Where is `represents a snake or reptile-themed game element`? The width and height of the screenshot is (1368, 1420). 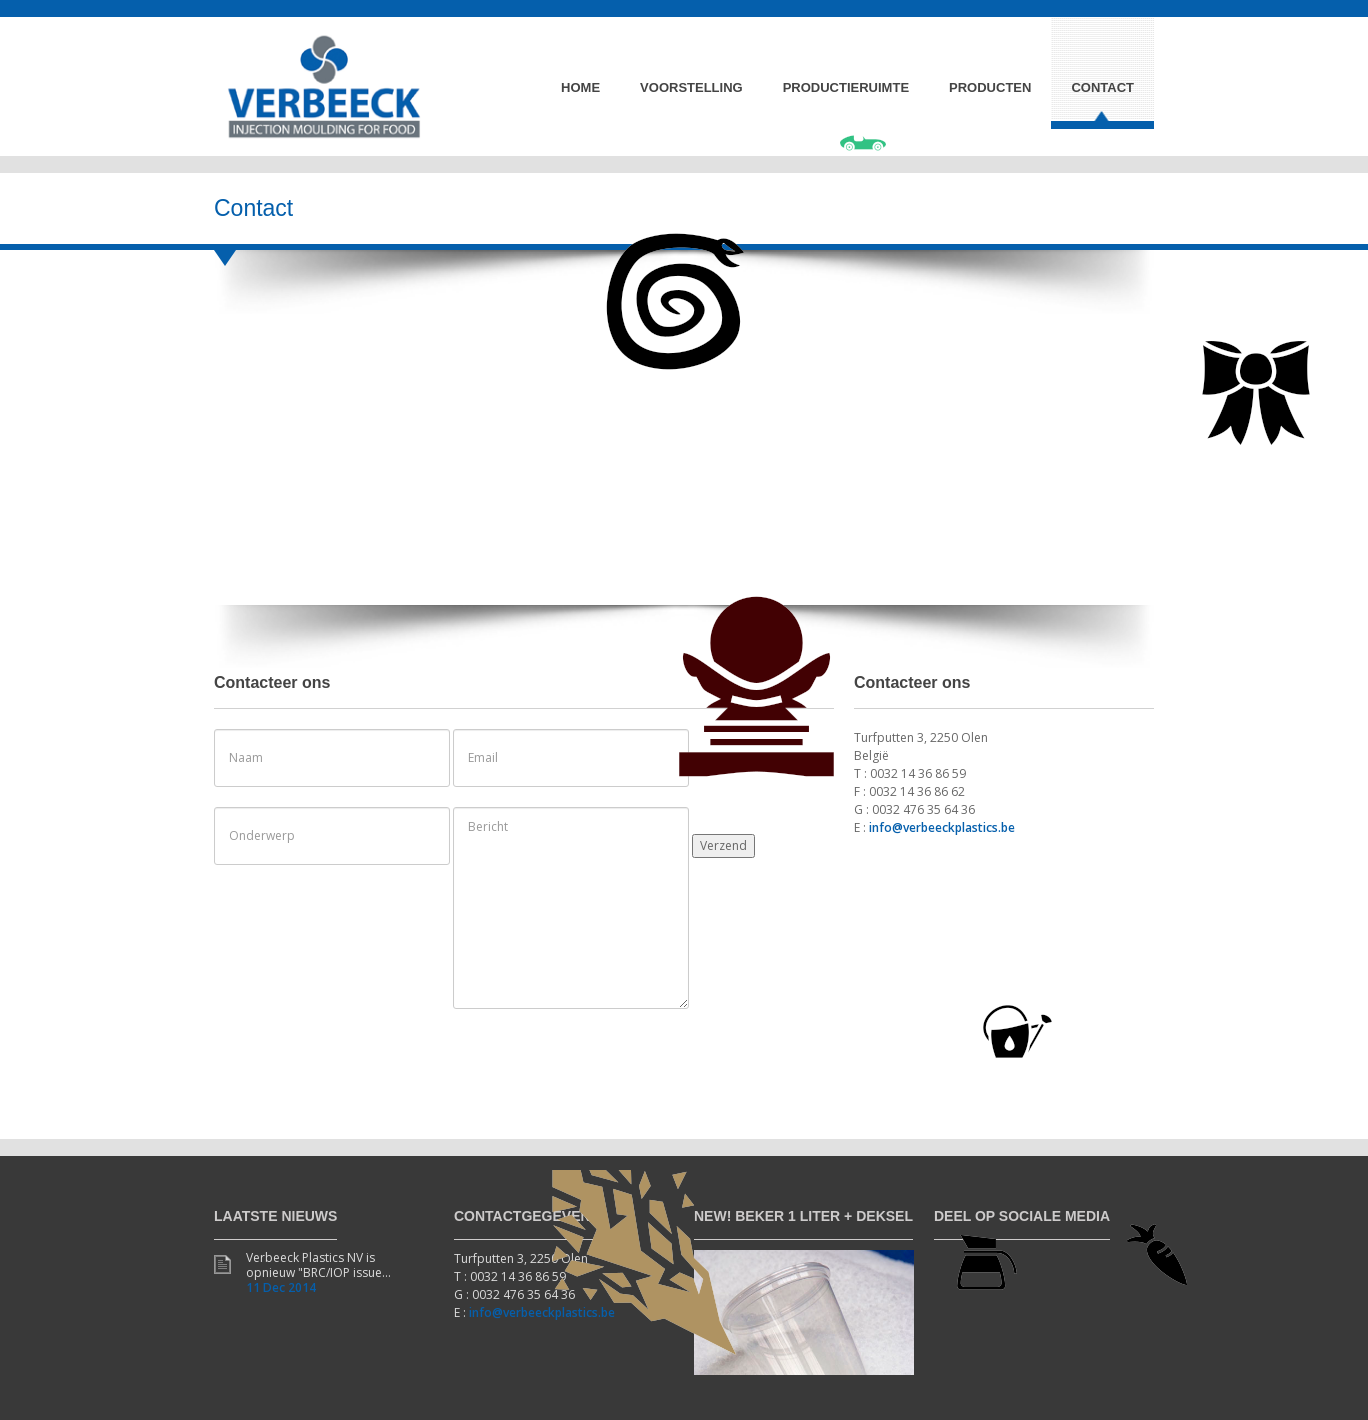 represents a snake or reptile-themed game element is located at coordinates (675, 301).